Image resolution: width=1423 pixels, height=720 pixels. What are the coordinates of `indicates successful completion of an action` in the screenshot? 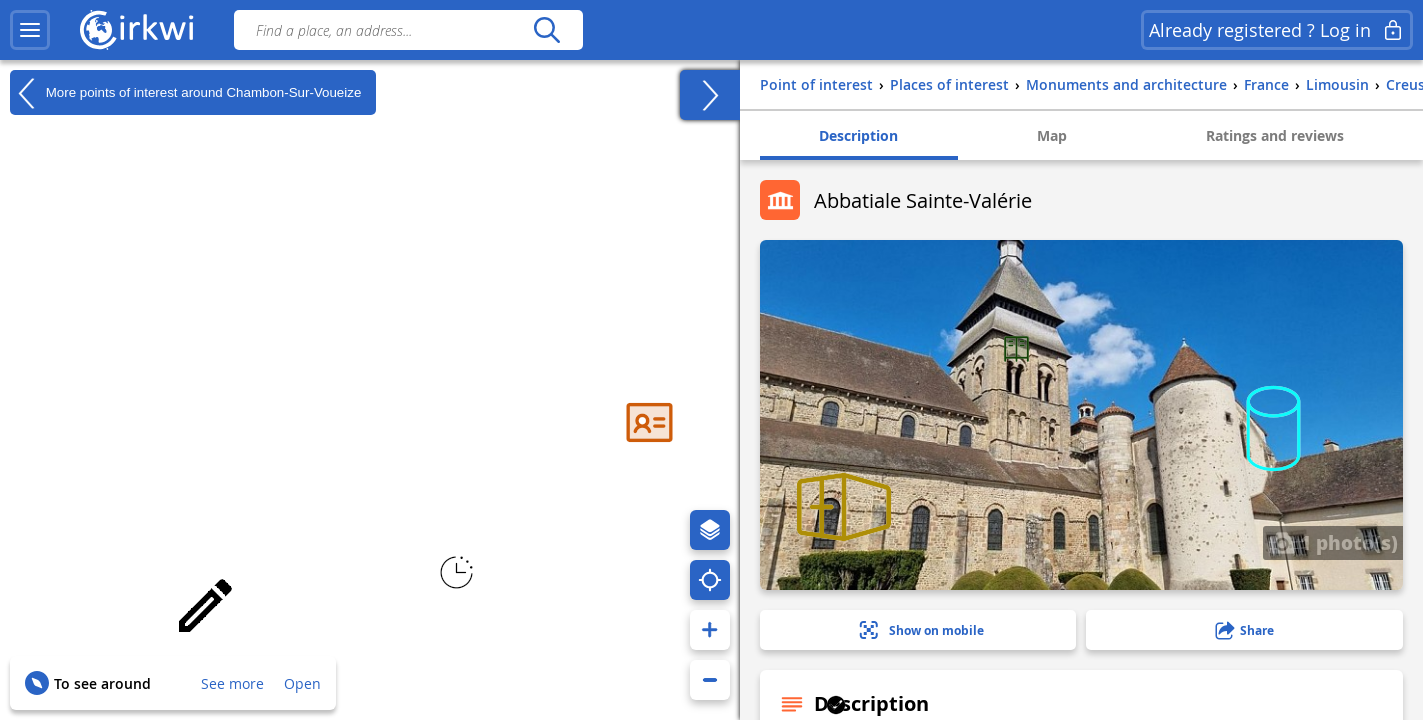 It's located at (836, 705).